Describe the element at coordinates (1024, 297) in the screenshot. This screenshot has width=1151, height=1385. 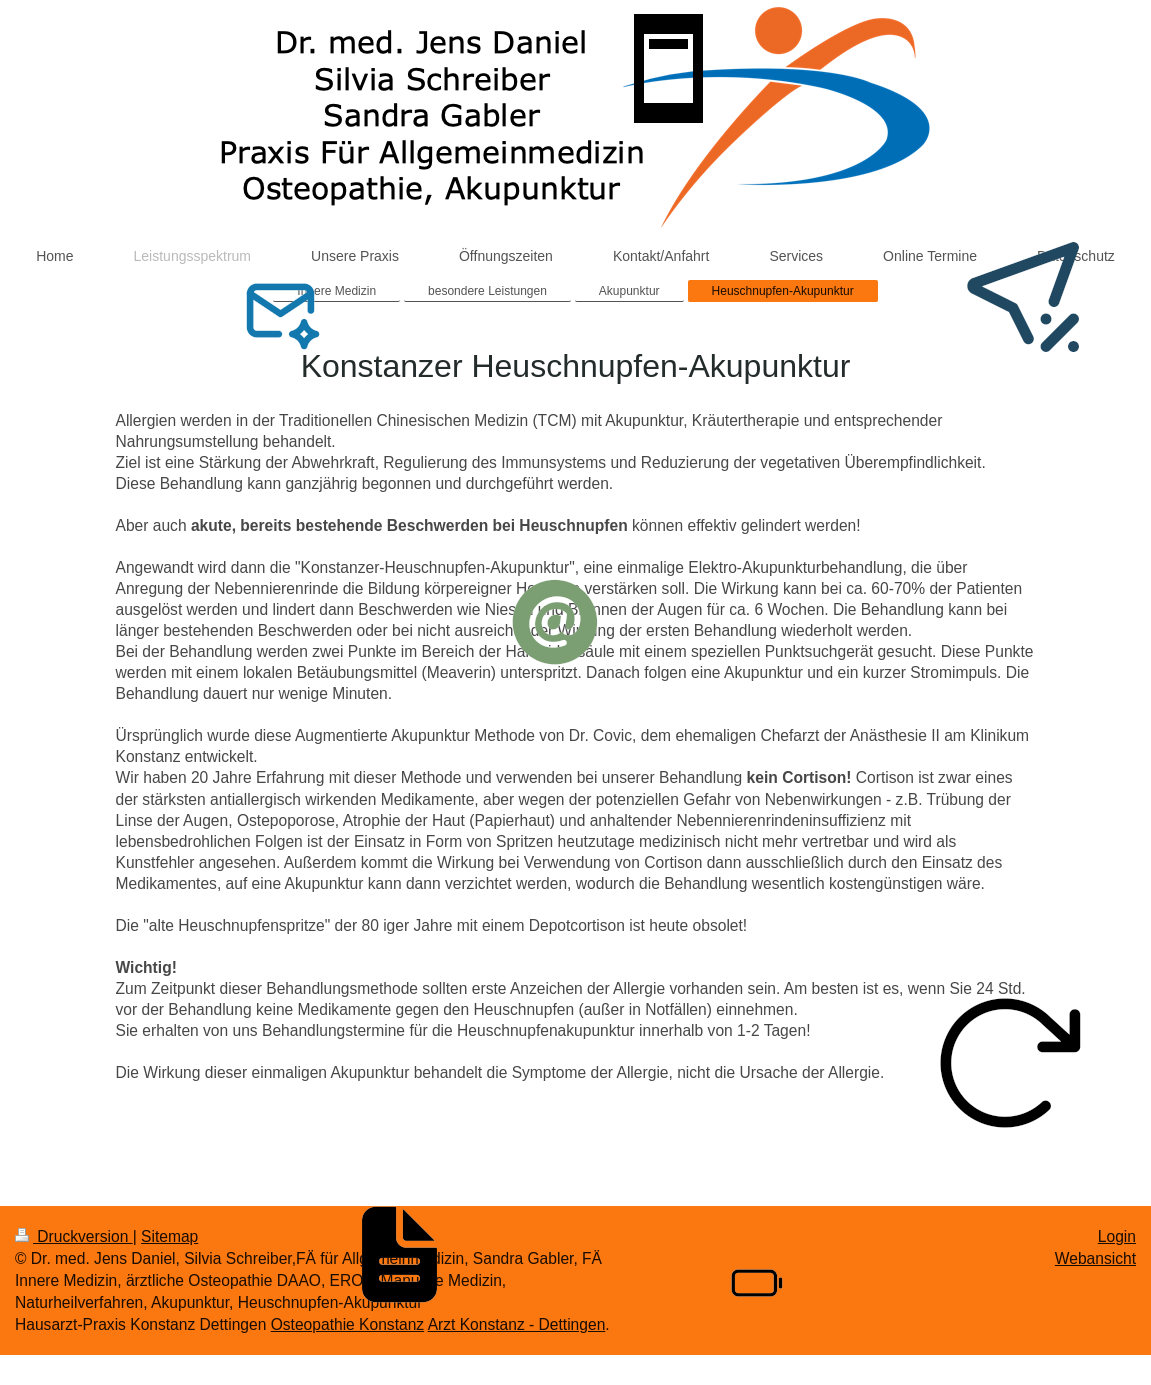
I see `find nearby deals and discounts` at that location.